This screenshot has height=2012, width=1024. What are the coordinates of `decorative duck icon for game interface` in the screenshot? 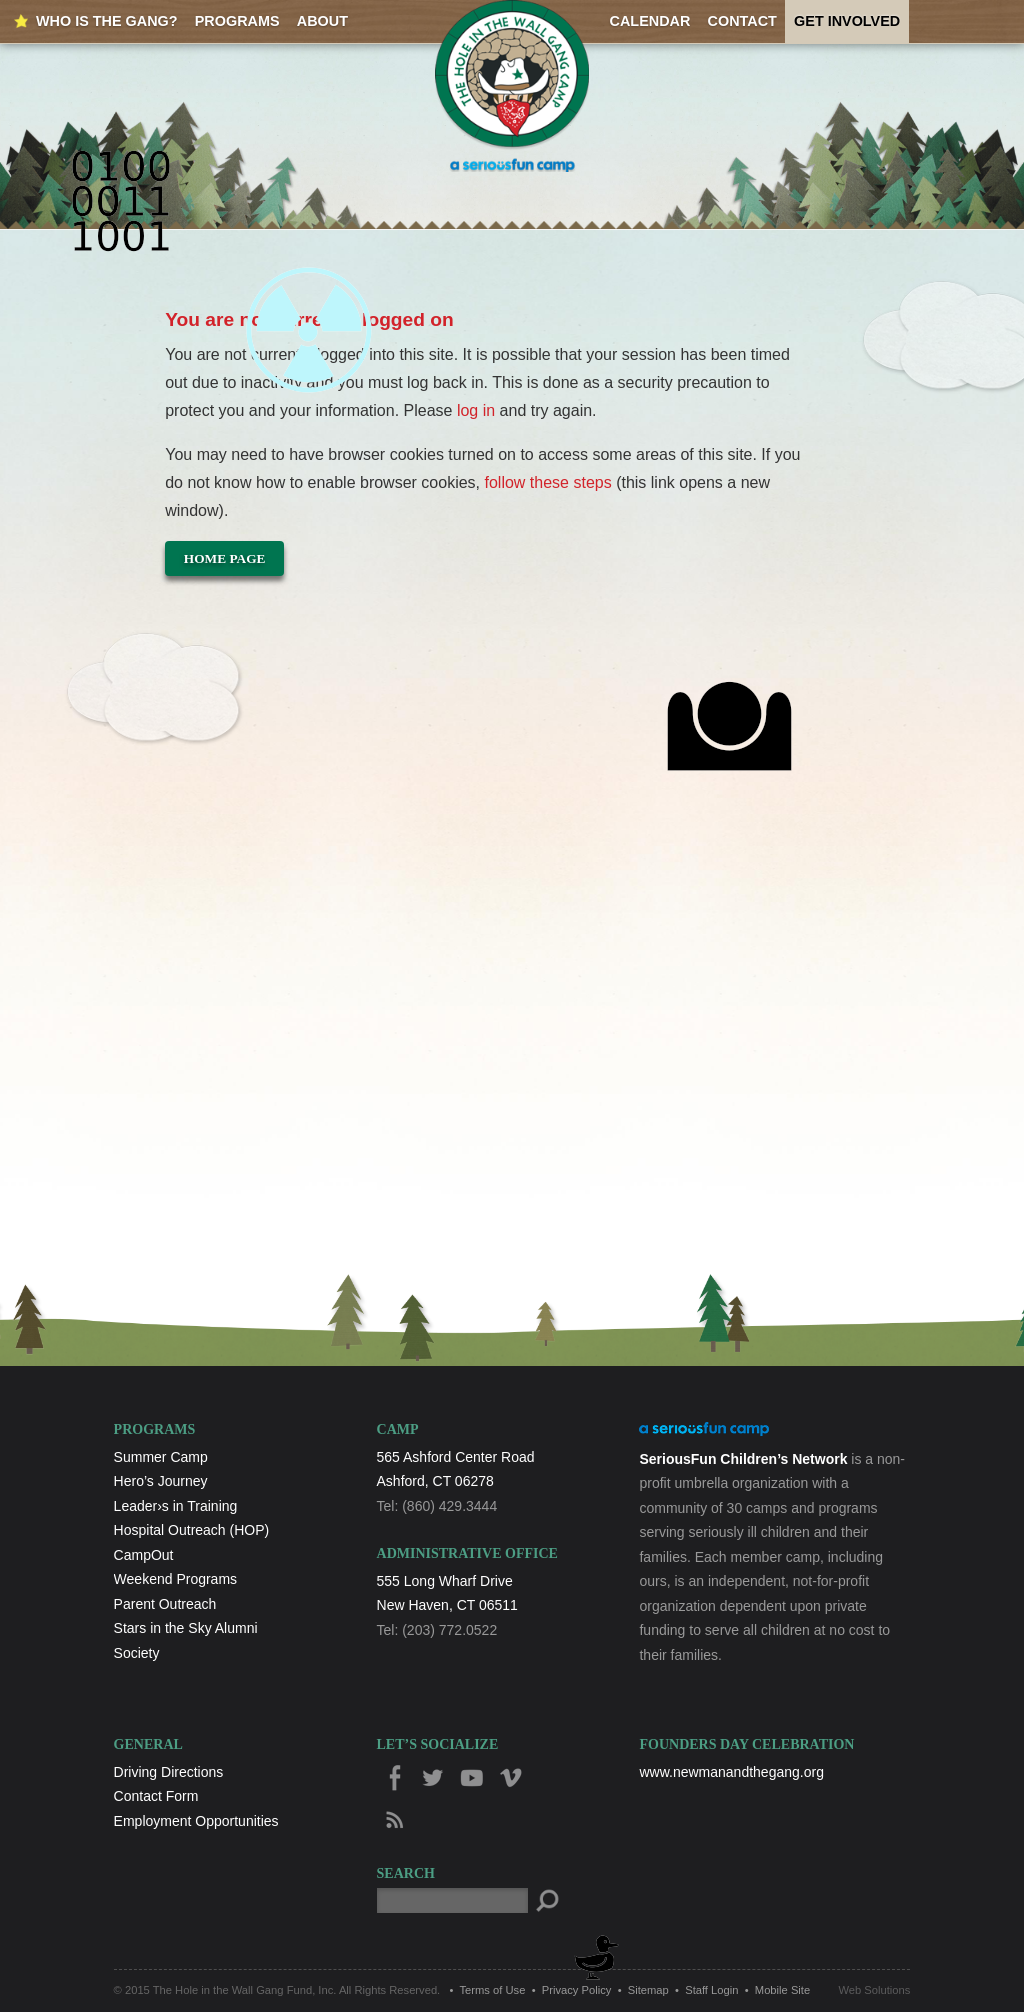 It's located at (596, 1957).